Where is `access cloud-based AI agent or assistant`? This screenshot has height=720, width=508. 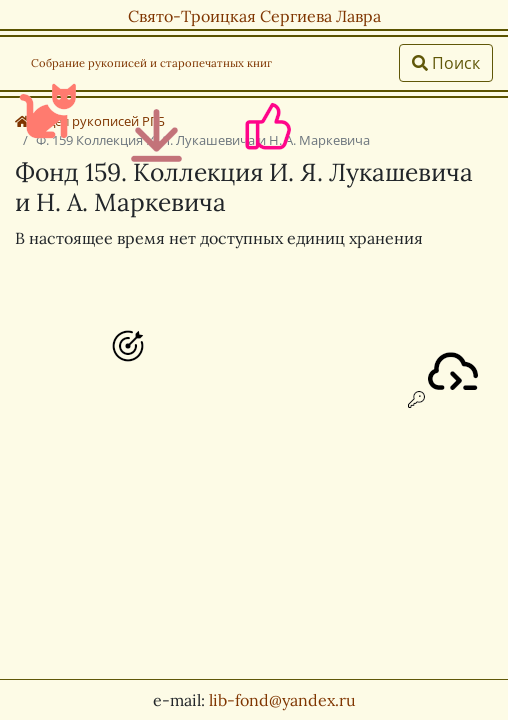 access cloud-based AI agent or assistant is located at coordinates (453, 373).